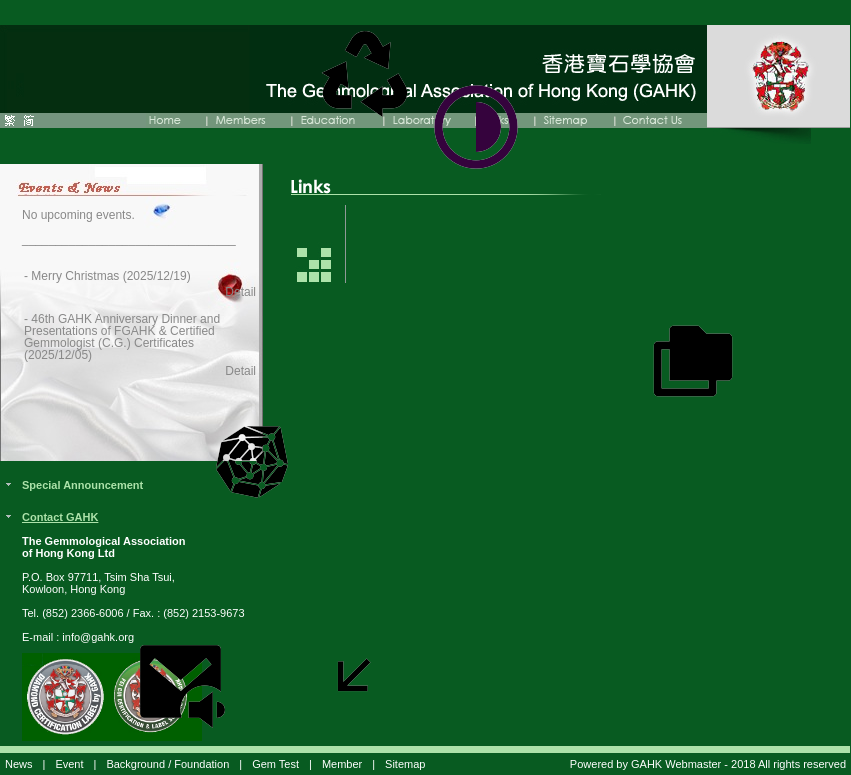 The width and height of the screenshot is (851, 775). What do you see at coordinates (693, 361) in the screenshot?
I see `access your folders` at bounding box center [693, 361].